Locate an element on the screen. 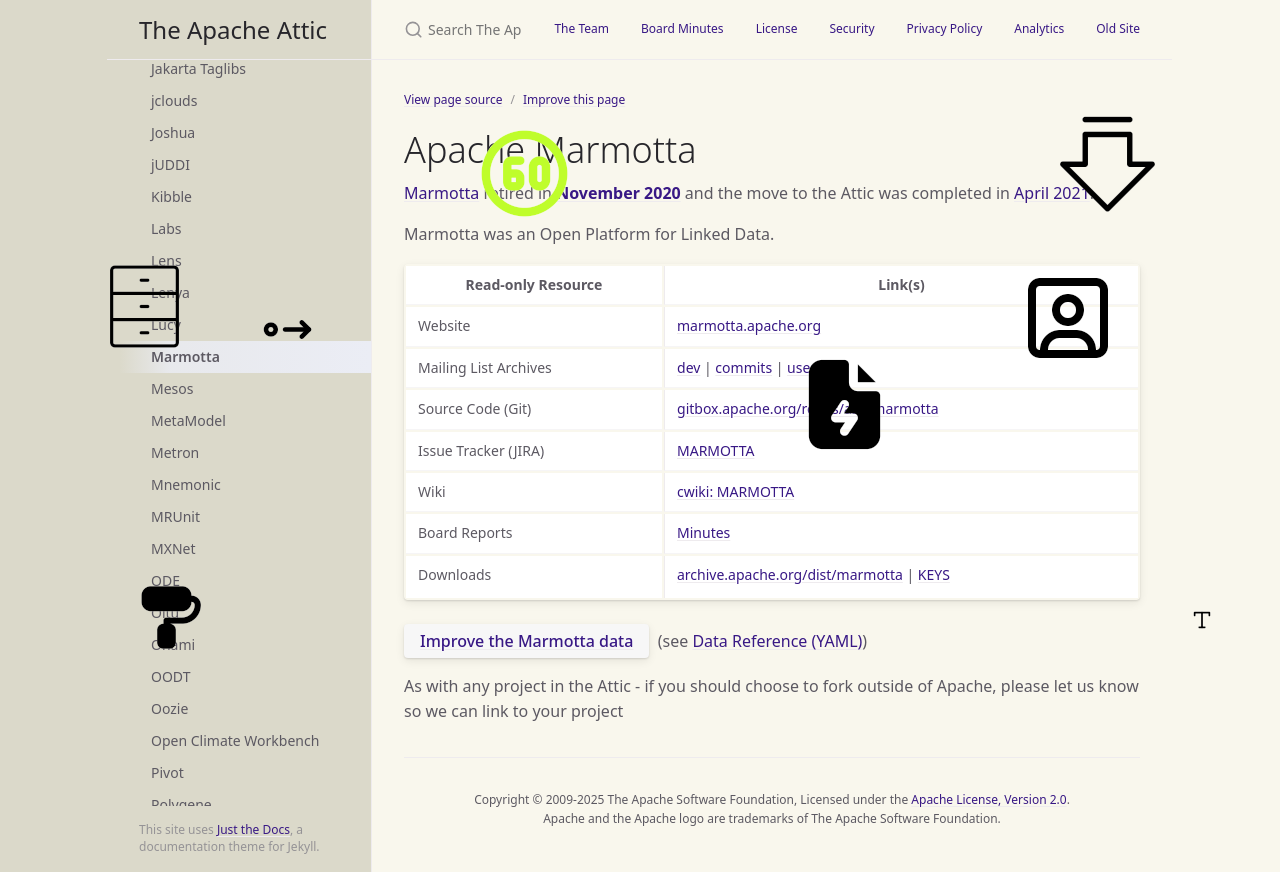  view user profile is located at coordinates (1068, 318).